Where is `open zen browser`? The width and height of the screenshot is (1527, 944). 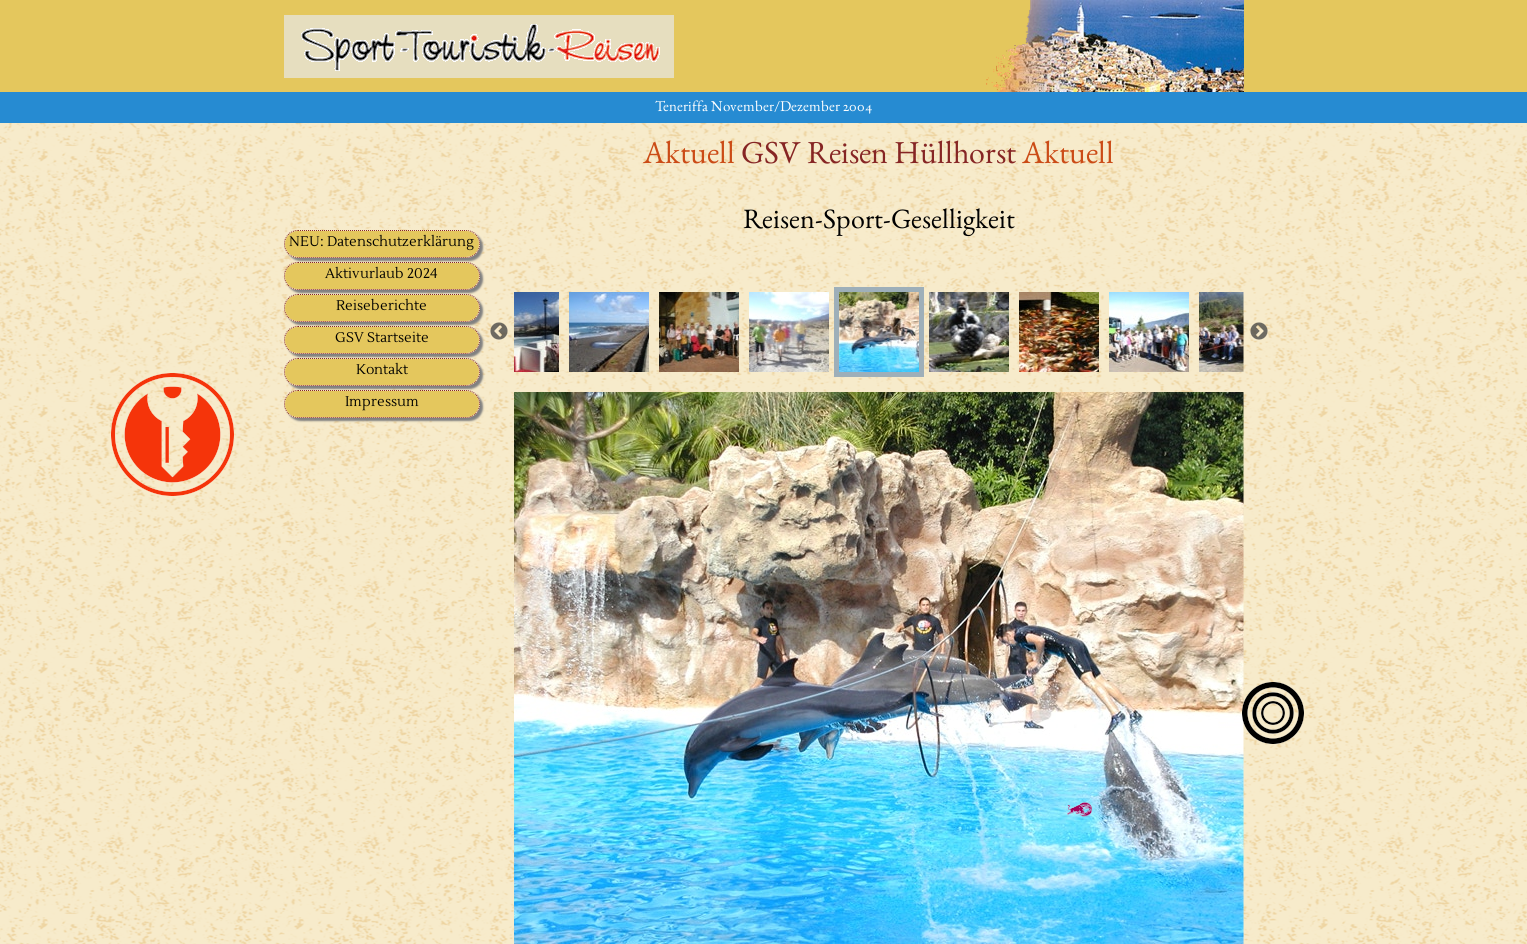
open zen browser is located at coordinates (1273, 713).